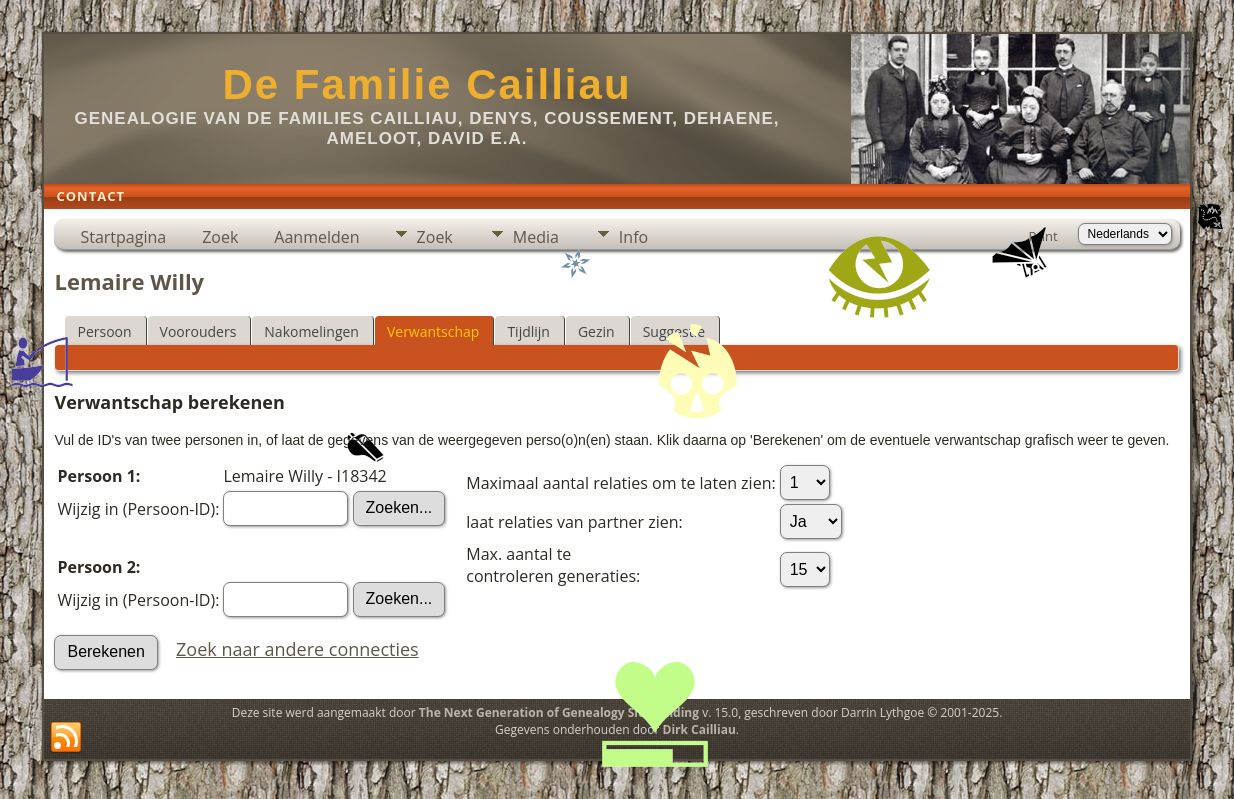 The image size is (1234, 799). I want to click on access hang gliding or paragliding activities, so click(1019, 252).